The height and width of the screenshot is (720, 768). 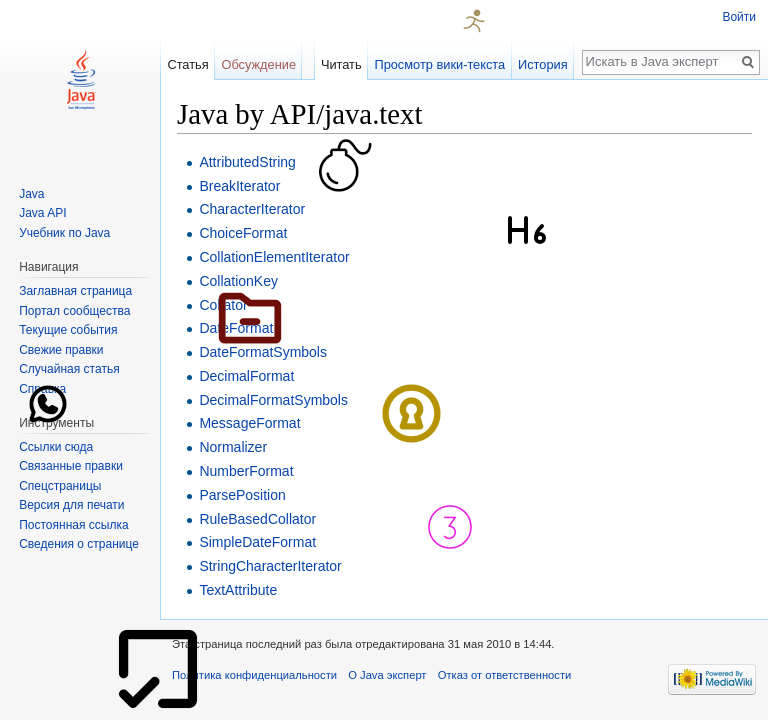 What do you see at coordinates (411, 413) in the screenshot?
I see `access secure or locked content` at bounding box center [411, 413].